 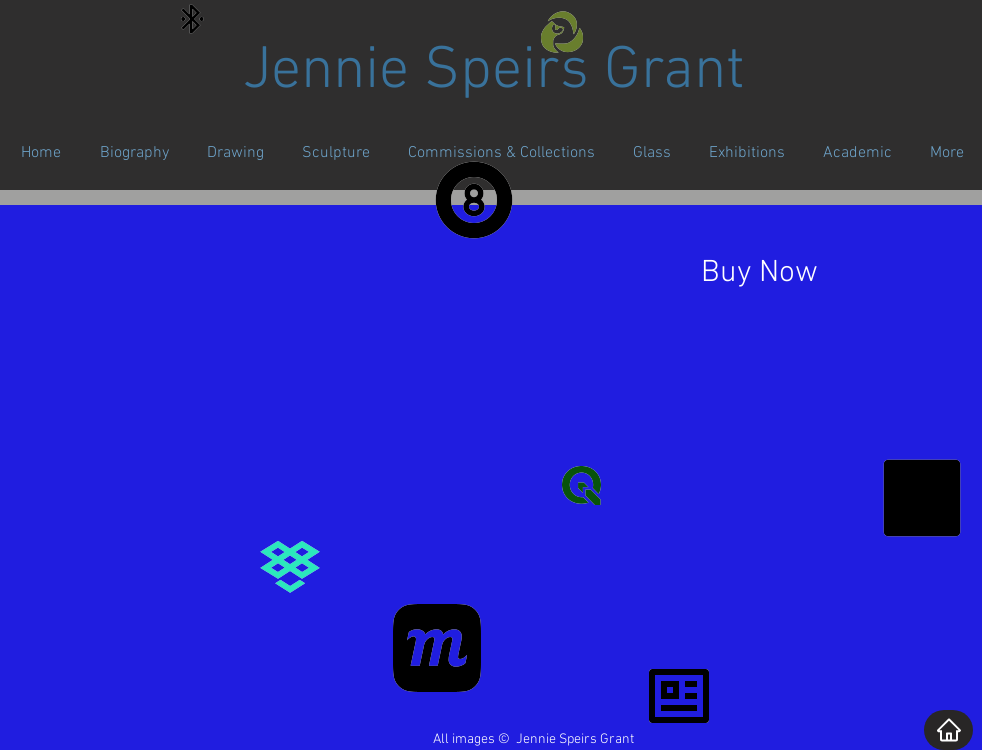 What do you see at coordinates (191, 19) in the screenshot?
I see `connect to a bluetooth device` at bounding box center [191, 19].